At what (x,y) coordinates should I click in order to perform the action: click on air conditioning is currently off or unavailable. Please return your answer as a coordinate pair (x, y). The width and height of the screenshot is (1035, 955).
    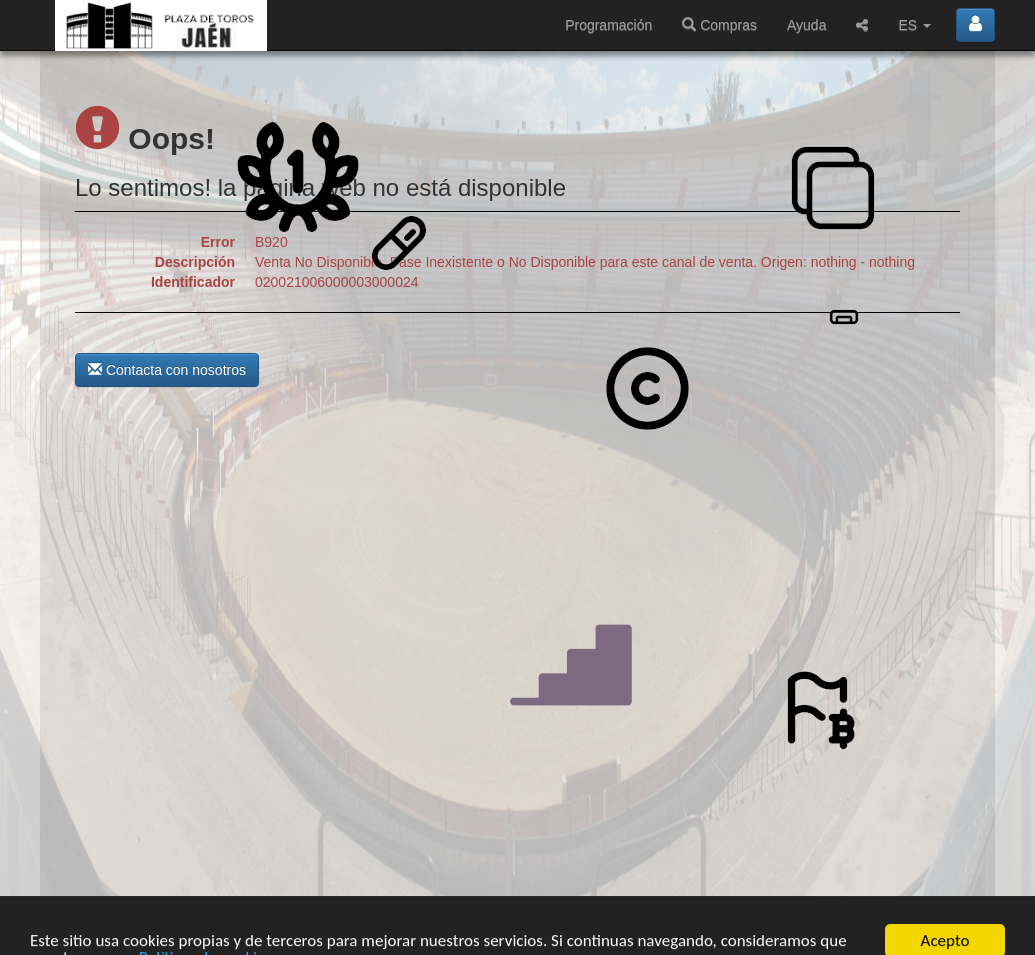
    Looking at the image, I should click on (844, 317).